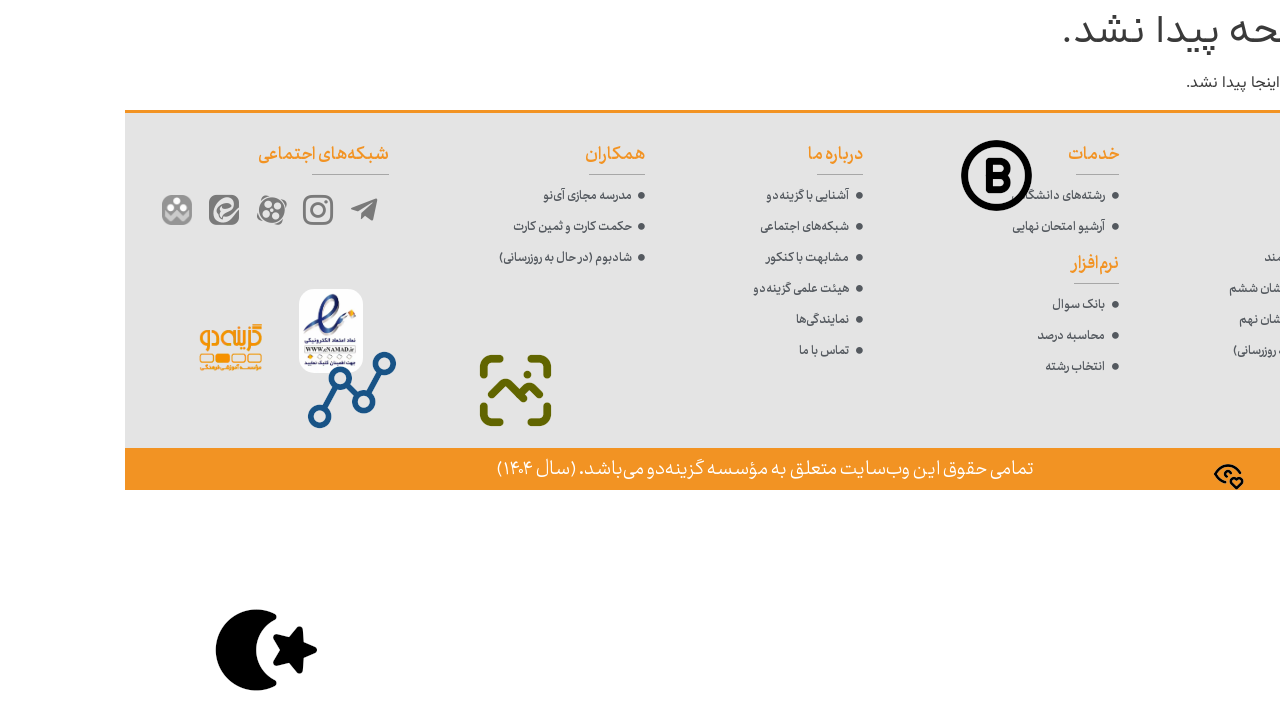 The width and height of the screenshot is (1280, 720). Describe the element at coordinates (1228, 474) in the screenshot. I see `add to favorites while viewing` at that location.